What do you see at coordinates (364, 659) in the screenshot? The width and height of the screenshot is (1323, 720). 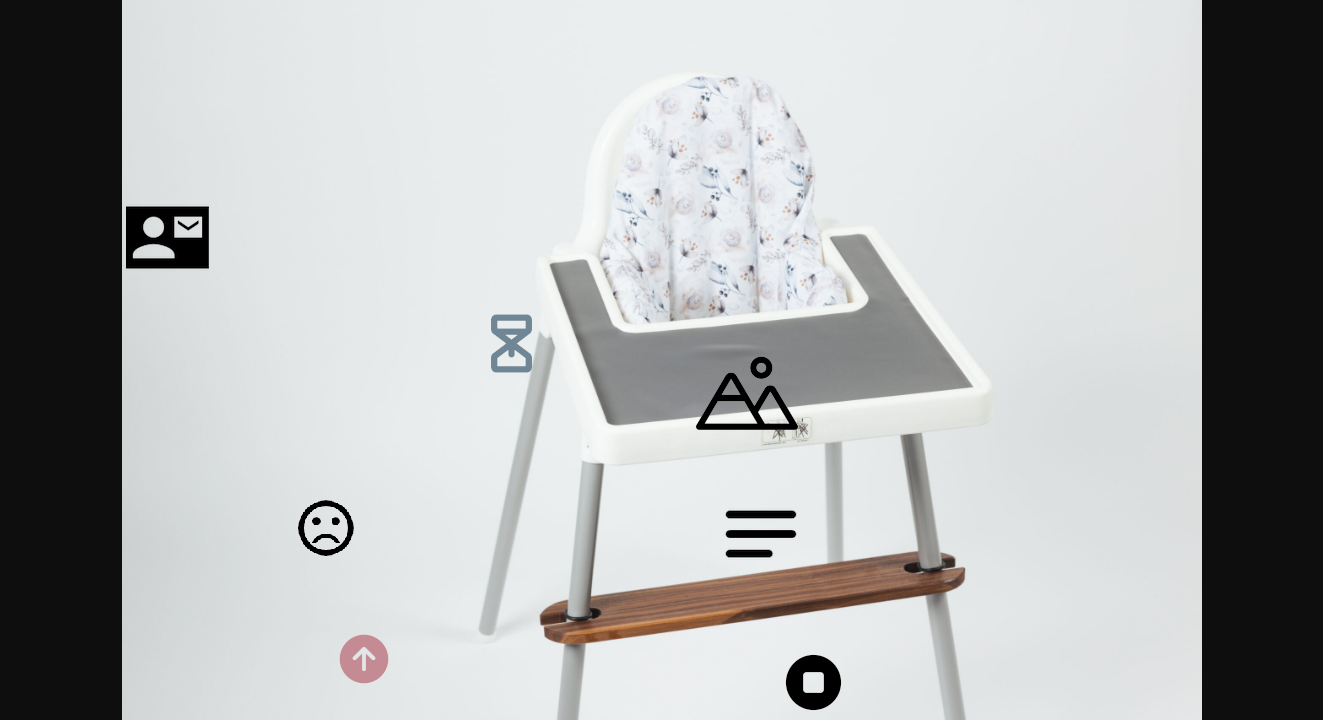 I see `upload a file or content` at bounding box center [364, 659].